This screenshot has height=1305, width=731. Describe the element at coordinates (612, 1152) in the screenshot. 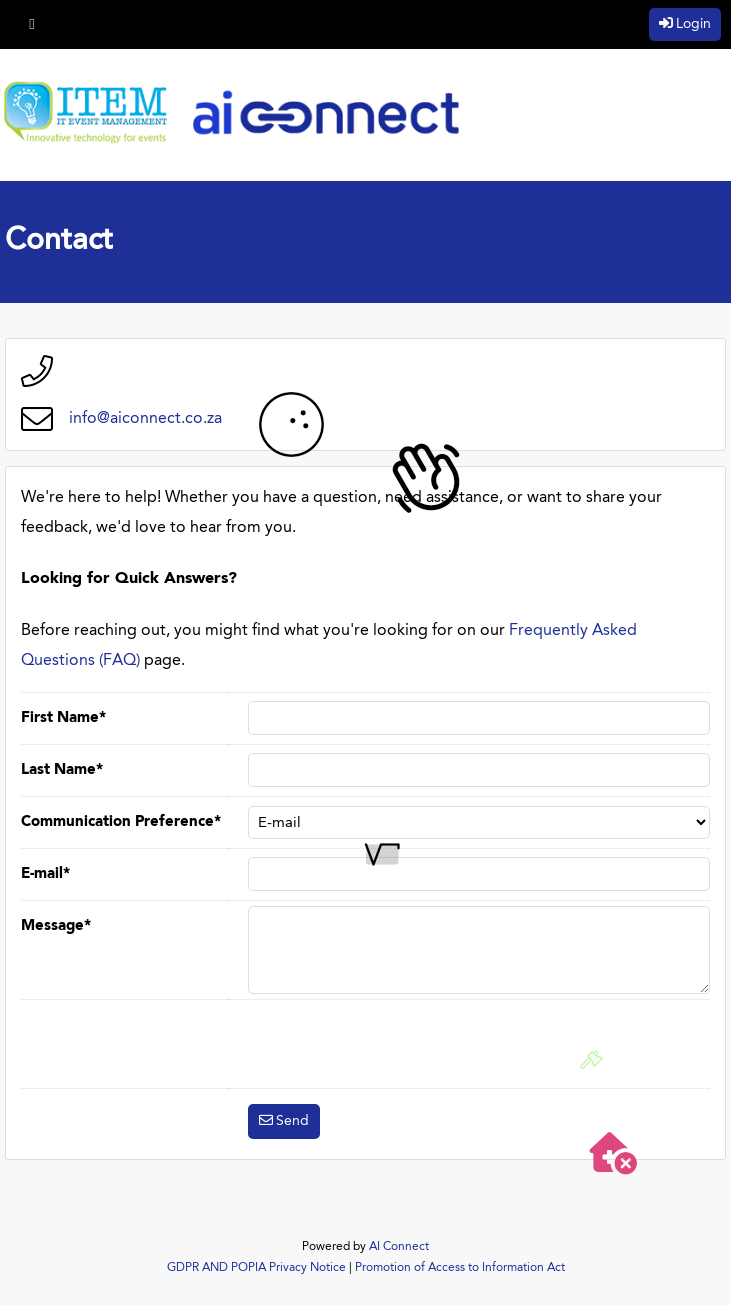

I see `medical facility or clinic unavailable` at that location.